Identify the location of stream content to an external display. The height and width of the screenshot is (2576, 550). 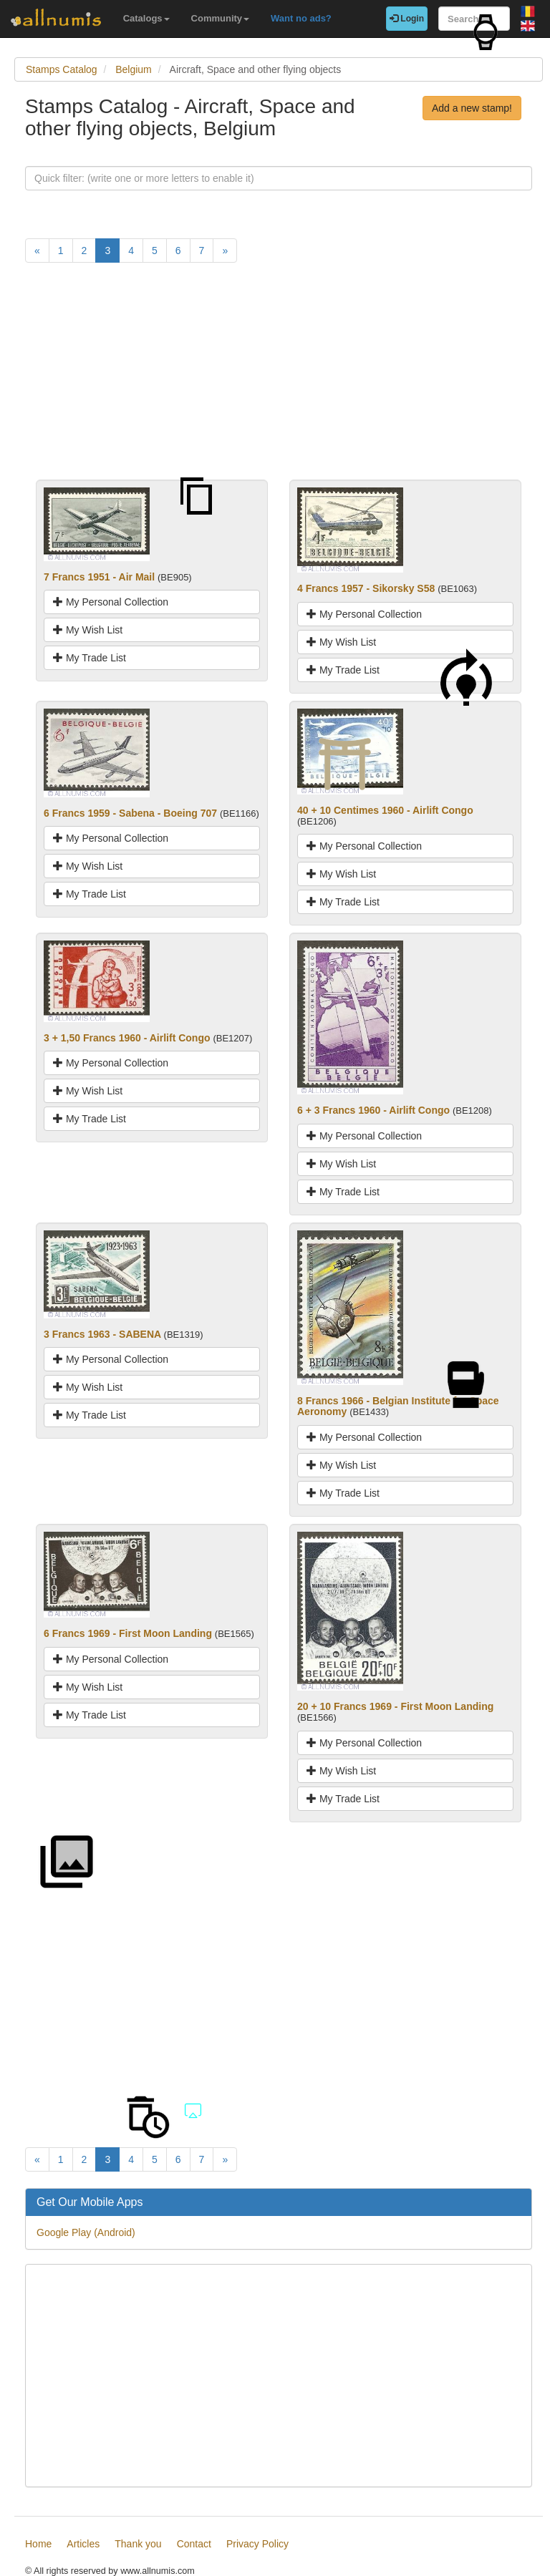
(193, 2110).